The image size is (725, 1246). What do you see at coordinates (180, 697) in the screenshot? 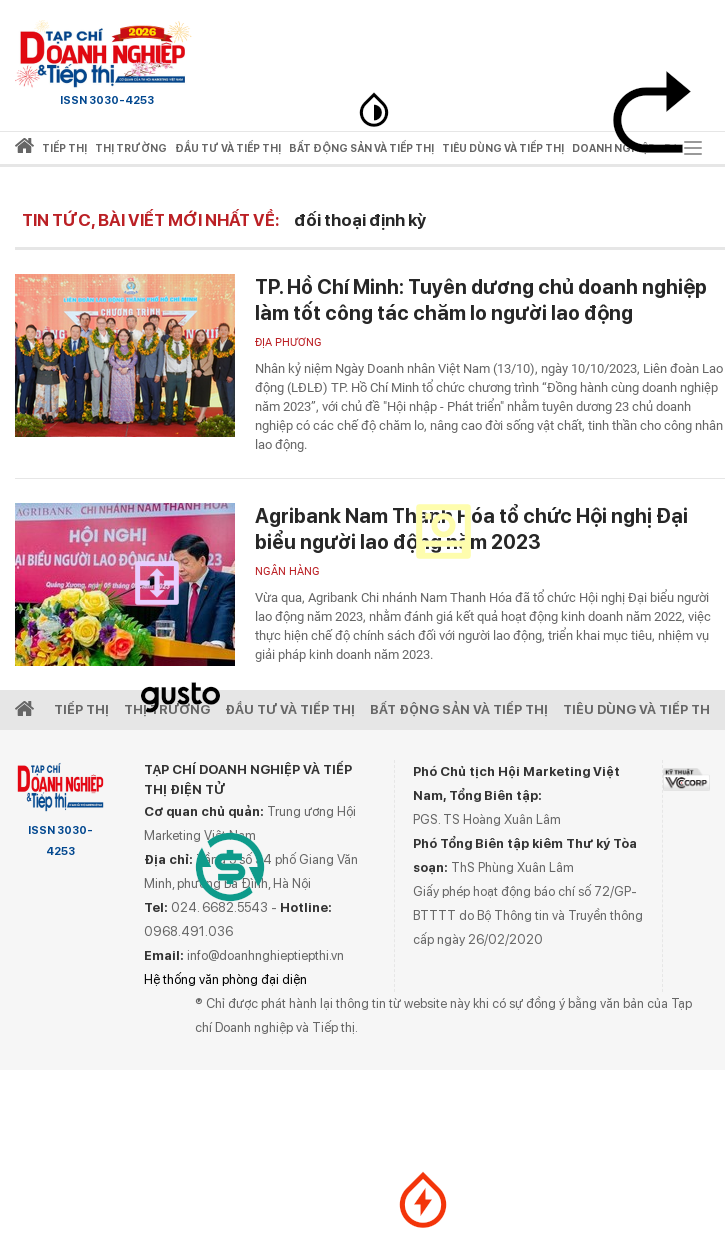
I see `access gusto payroll and HR services` at bounding box center [180, 697].